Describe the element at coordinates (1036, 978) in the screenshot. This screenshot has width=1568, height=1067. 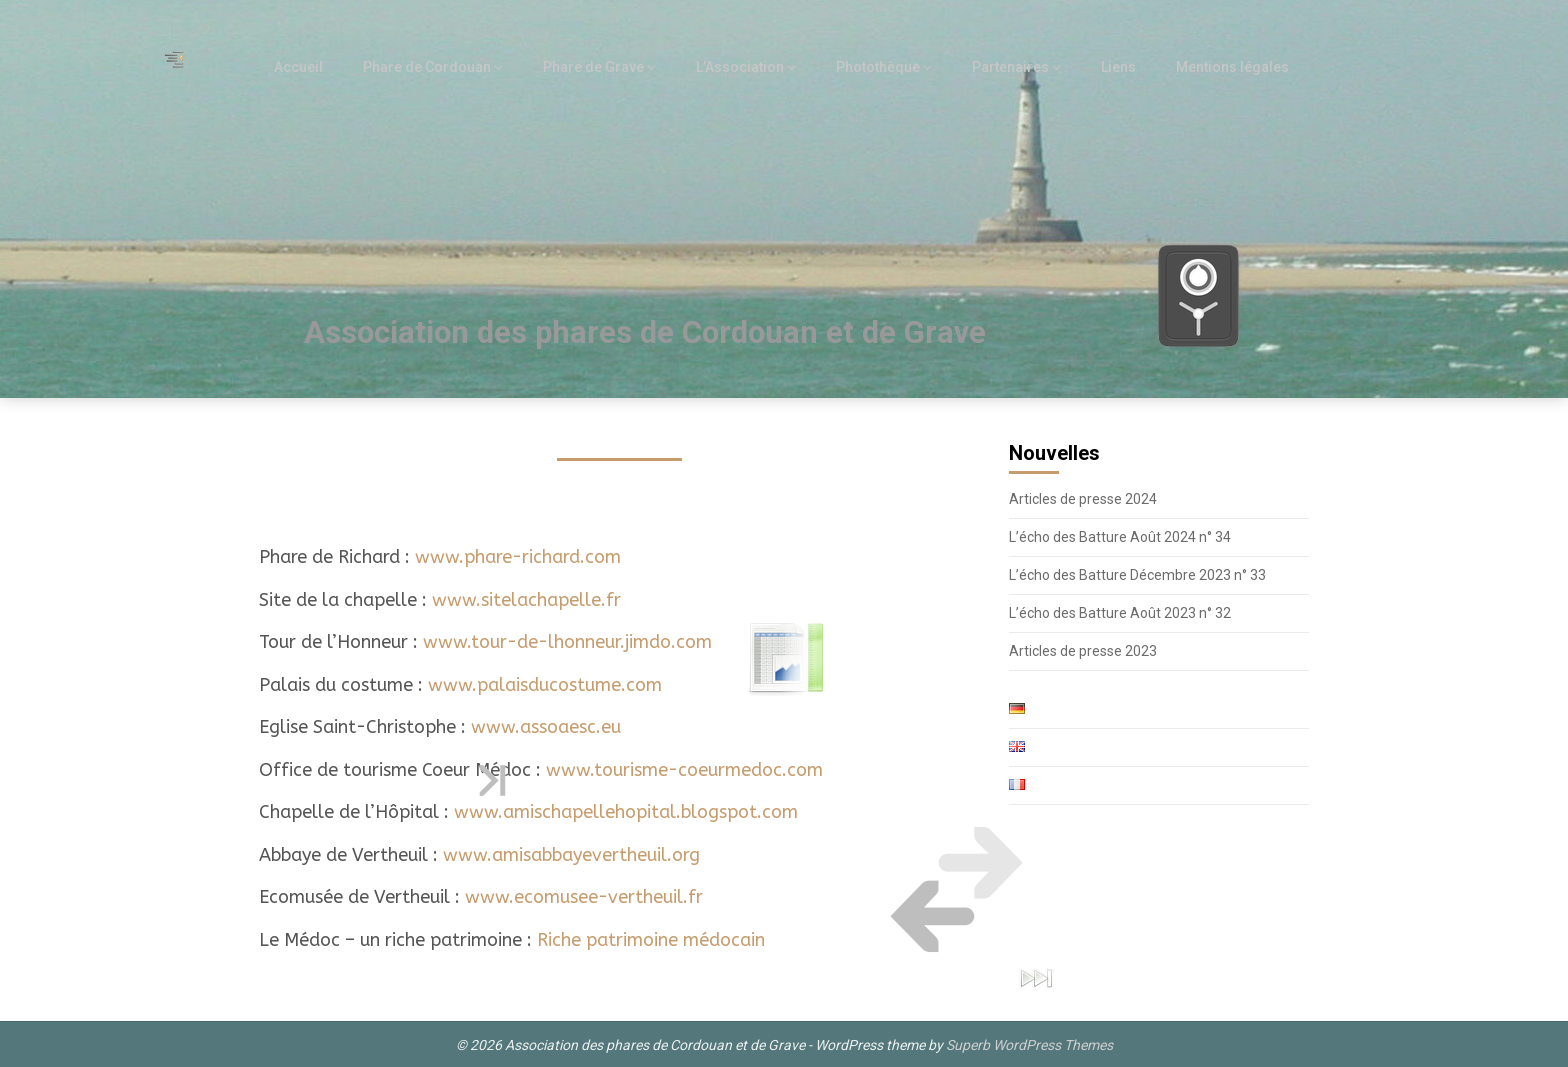
I see `skip to the next track or media item` at that location.